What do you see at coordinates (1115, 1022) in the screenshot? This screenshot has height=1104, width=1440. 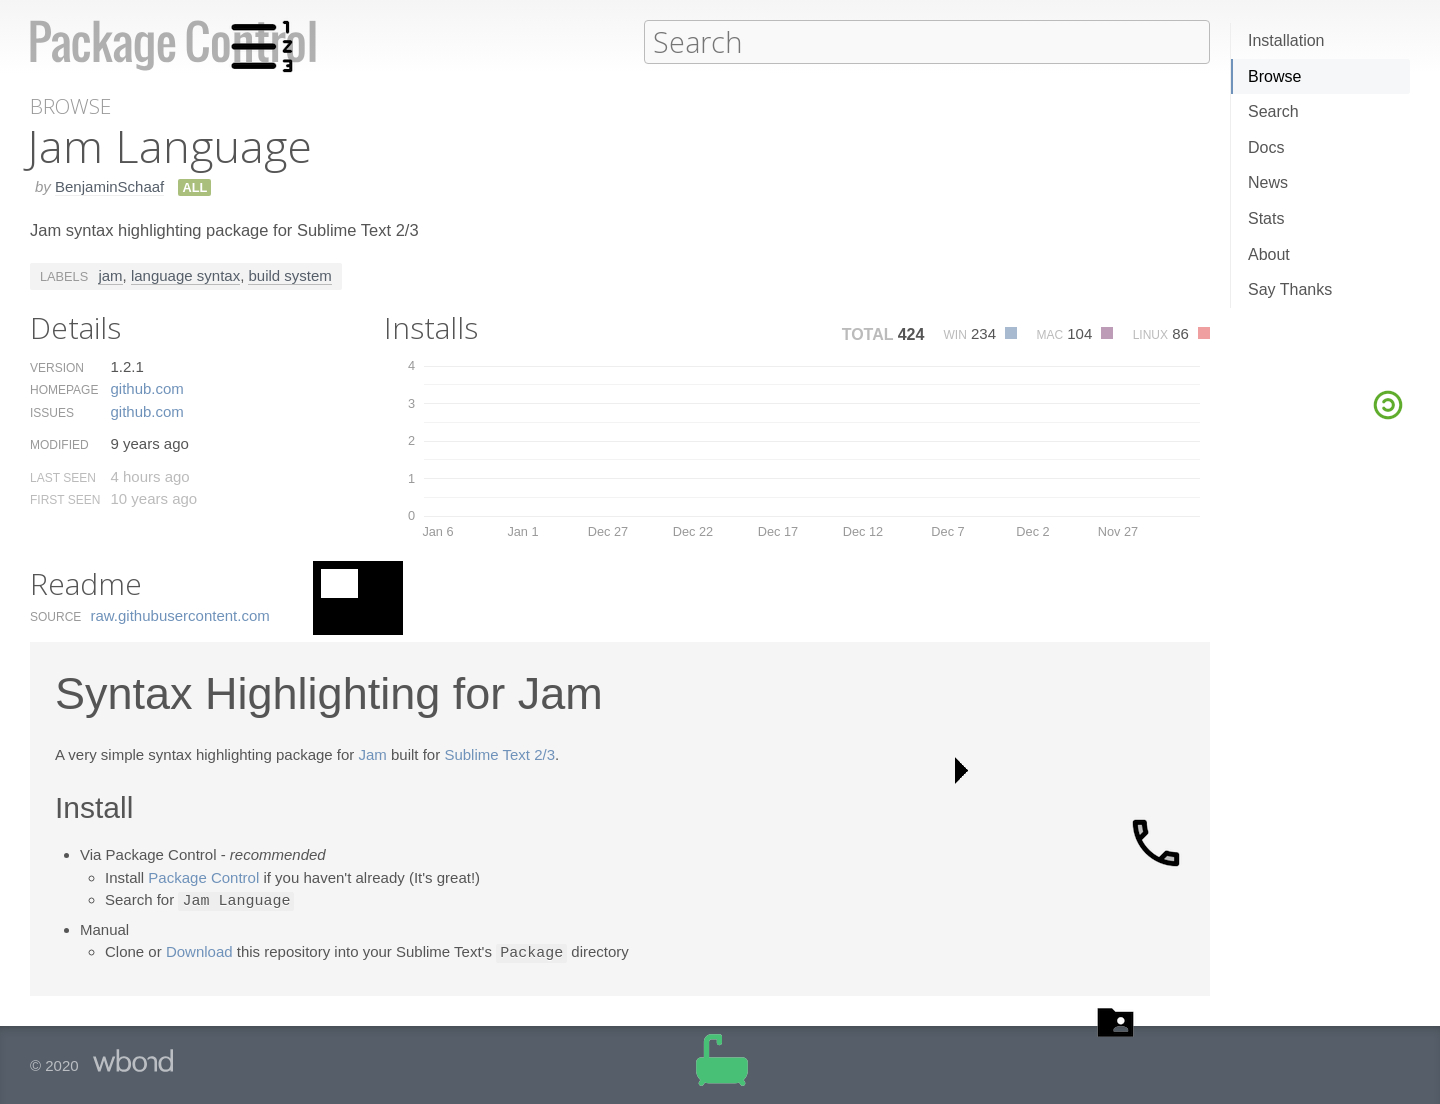 I see `open a shared folder` at bounding box center [1115, 1022].